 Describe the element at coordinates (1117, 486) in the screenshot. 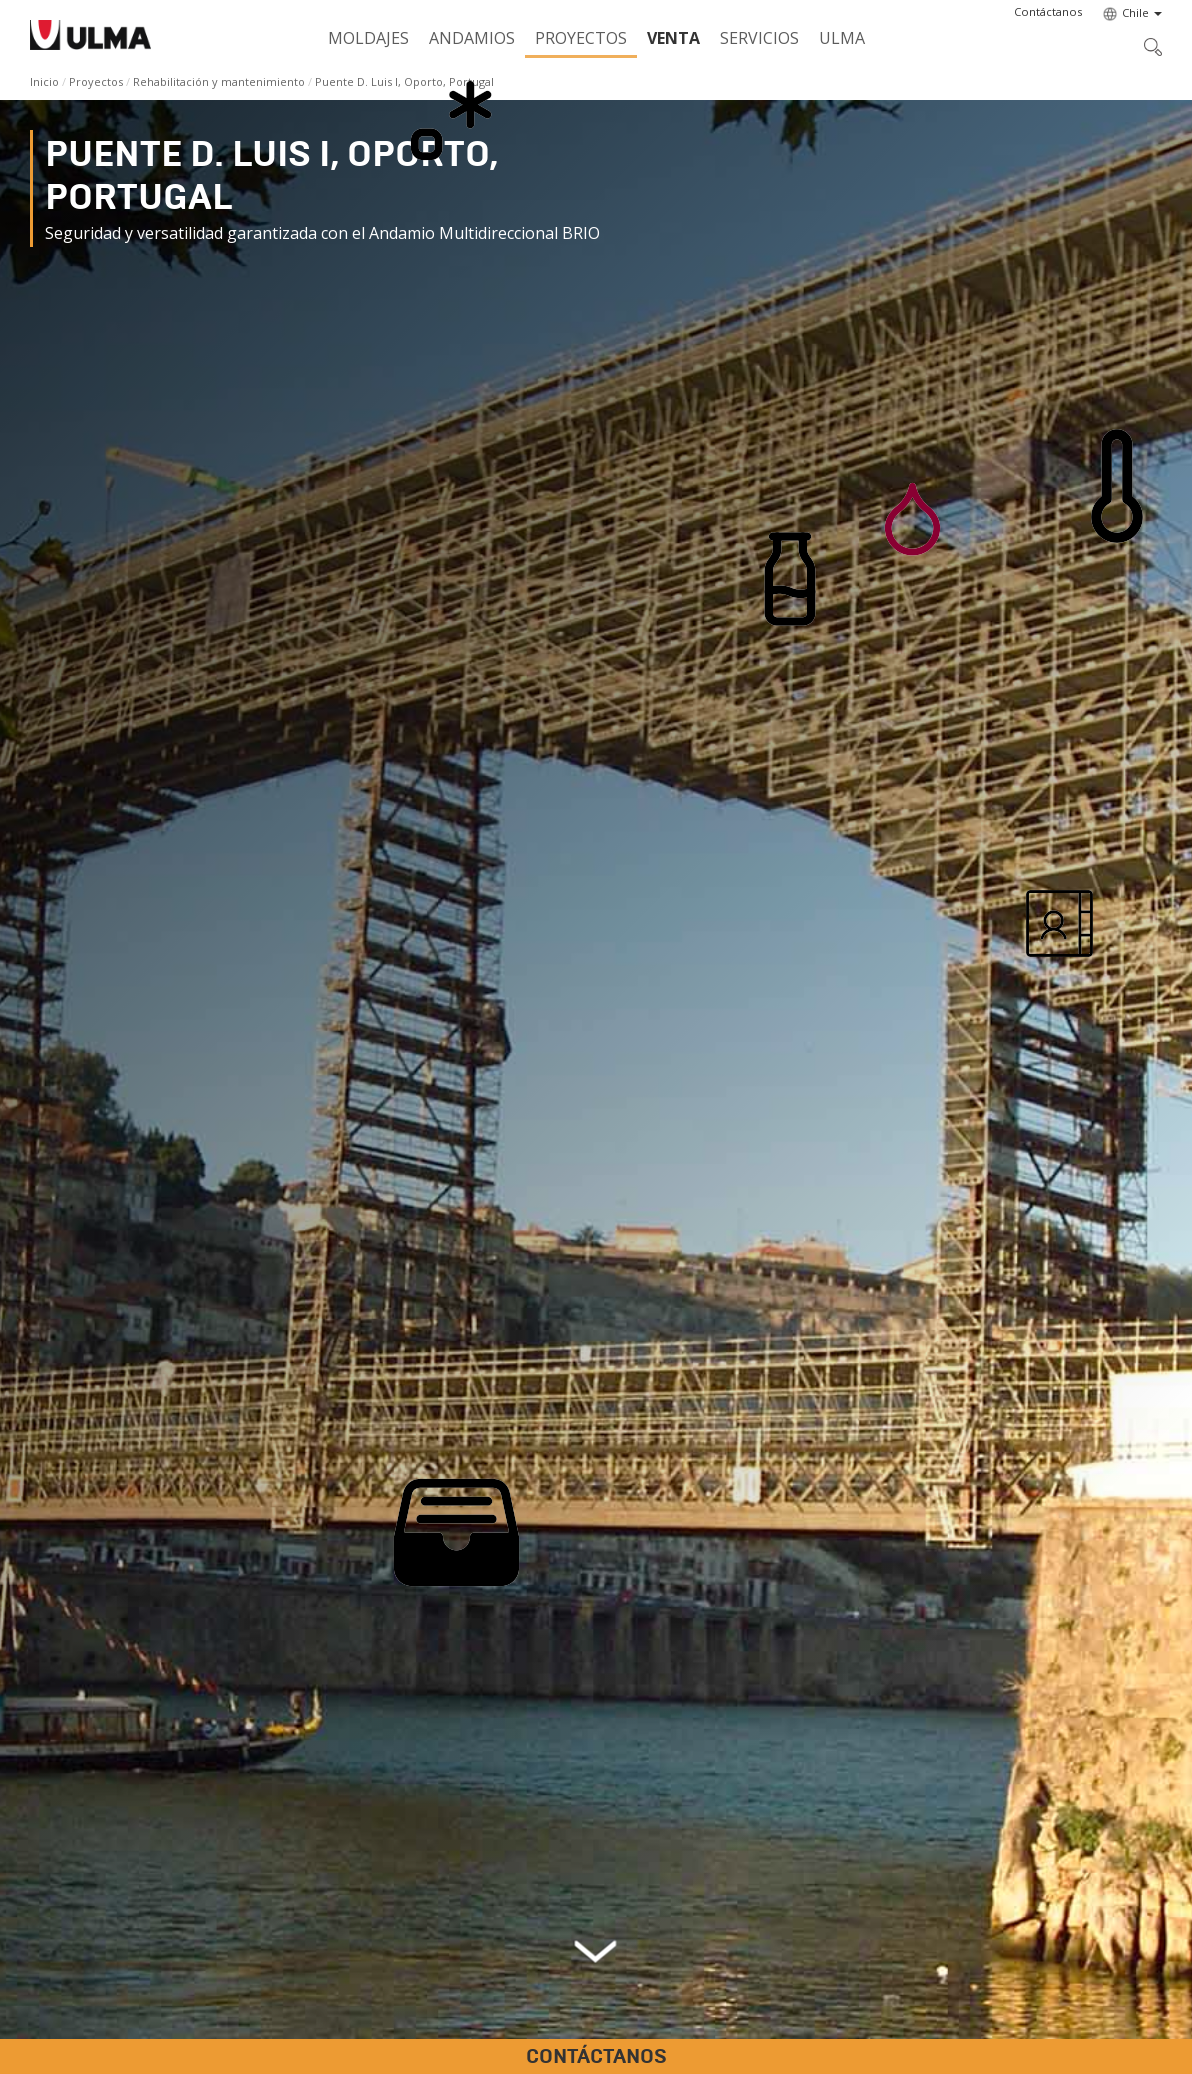

I see `view current temperature reading` at that location.